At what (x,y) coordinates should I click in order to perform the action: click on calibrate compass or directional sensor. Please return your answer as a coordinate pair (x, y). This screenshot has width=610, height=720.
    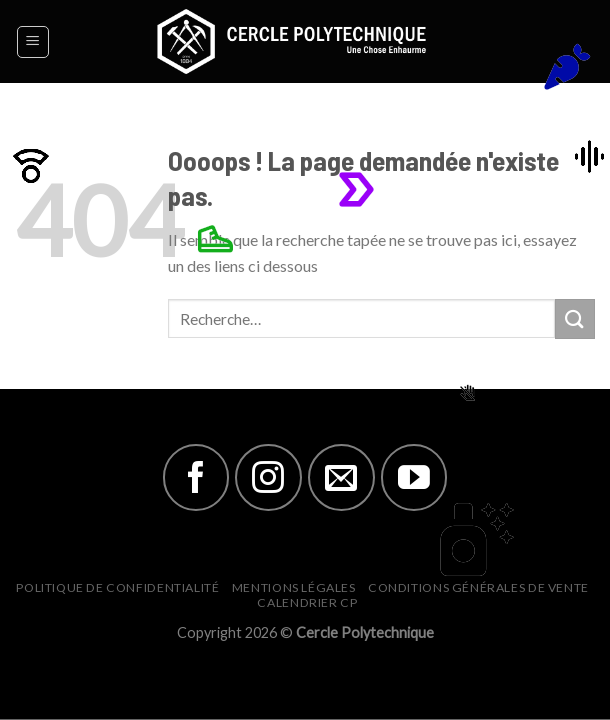
    Looking at the image, I should click on (31, 165).